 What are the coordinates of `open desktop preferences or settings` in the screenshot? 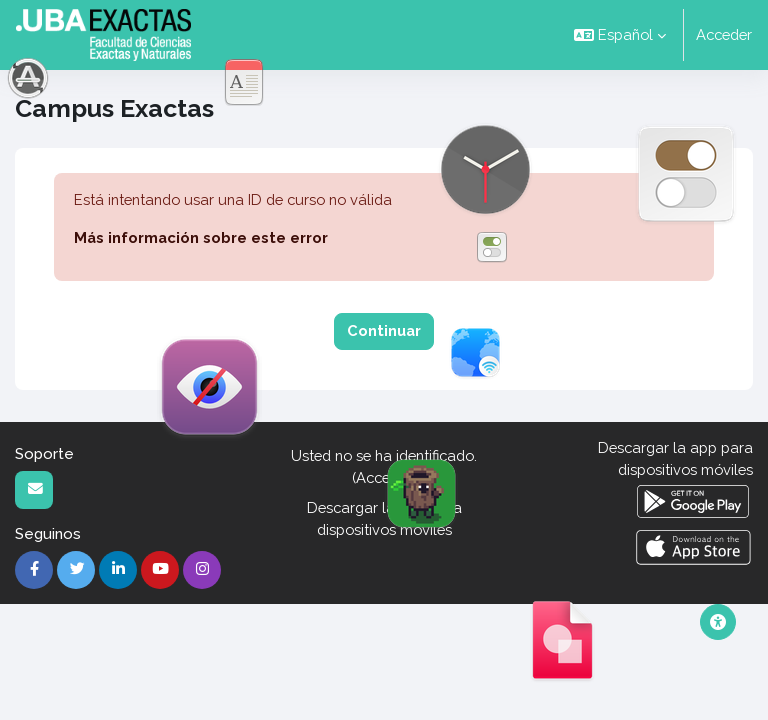 It's located at (686, 174).